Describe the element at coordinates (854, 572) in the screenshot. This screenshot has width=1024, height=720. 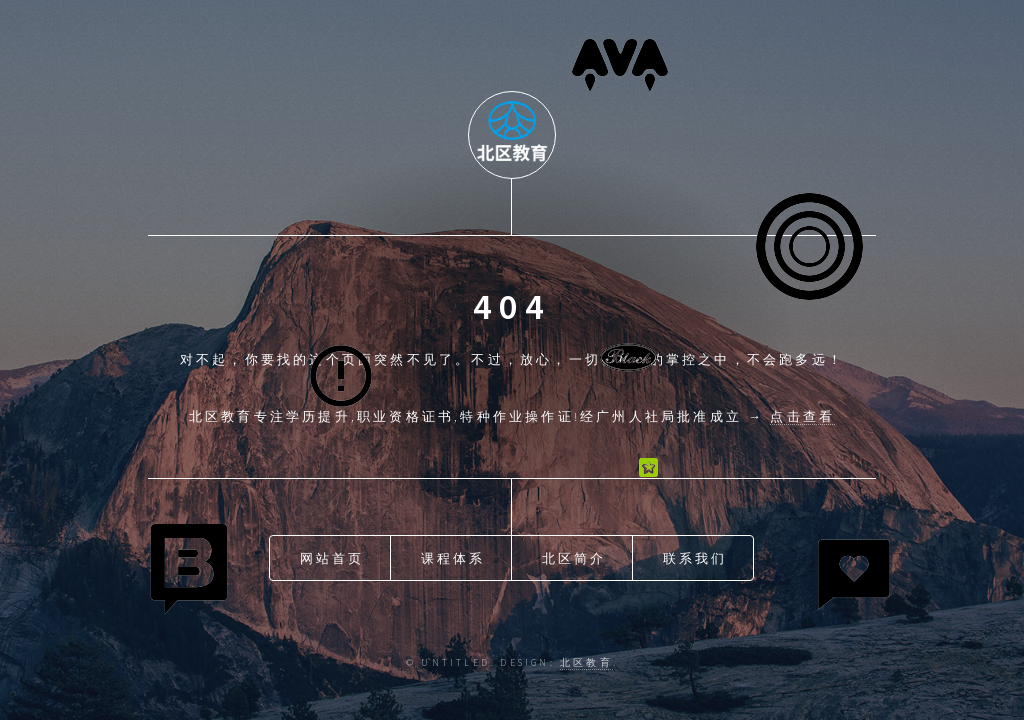
I see `view liked or favorited messages` at that location.